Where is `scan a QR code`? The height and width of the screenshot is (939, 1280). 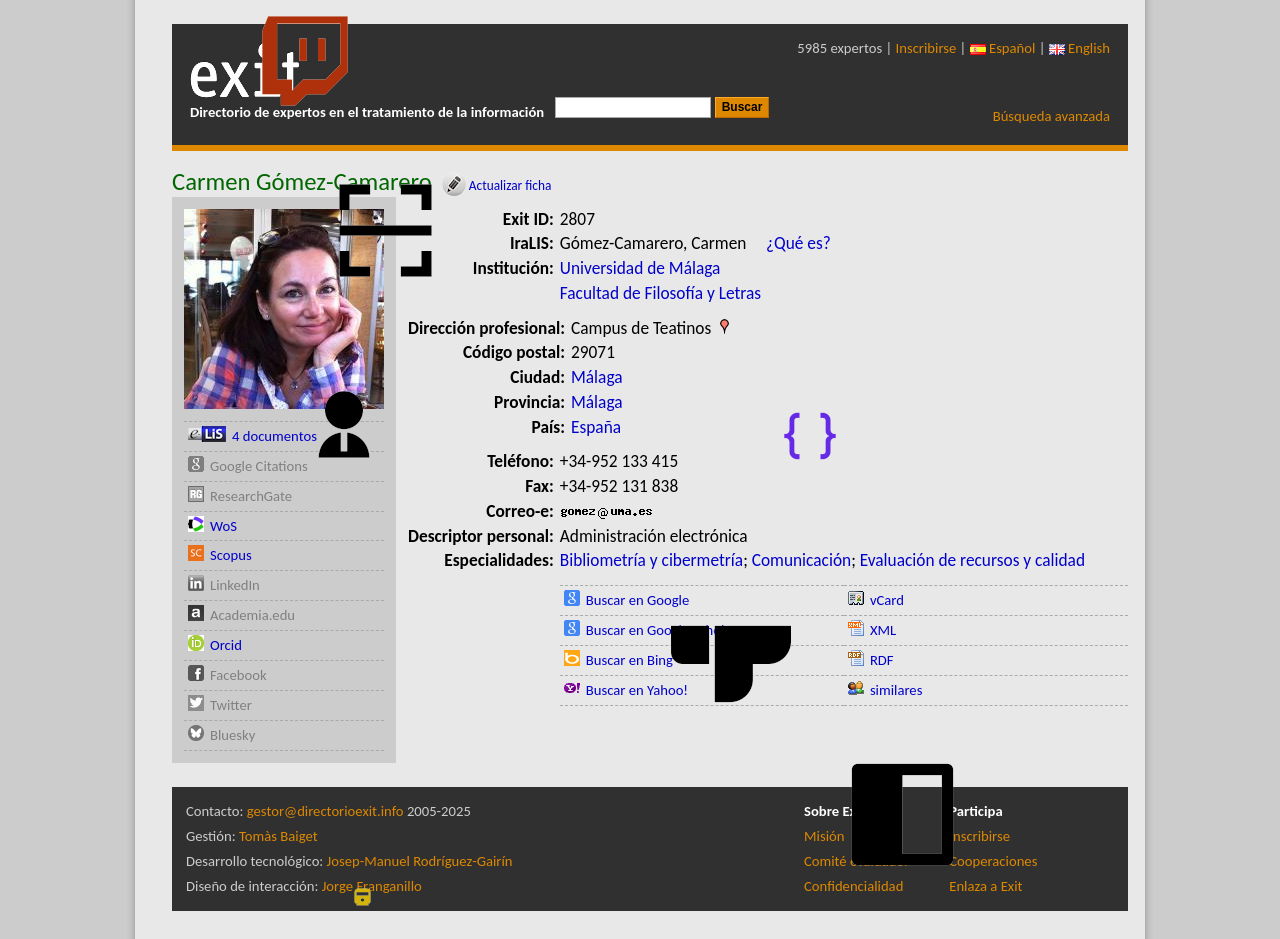 scan a QR code is located at coordinates (385, 230).